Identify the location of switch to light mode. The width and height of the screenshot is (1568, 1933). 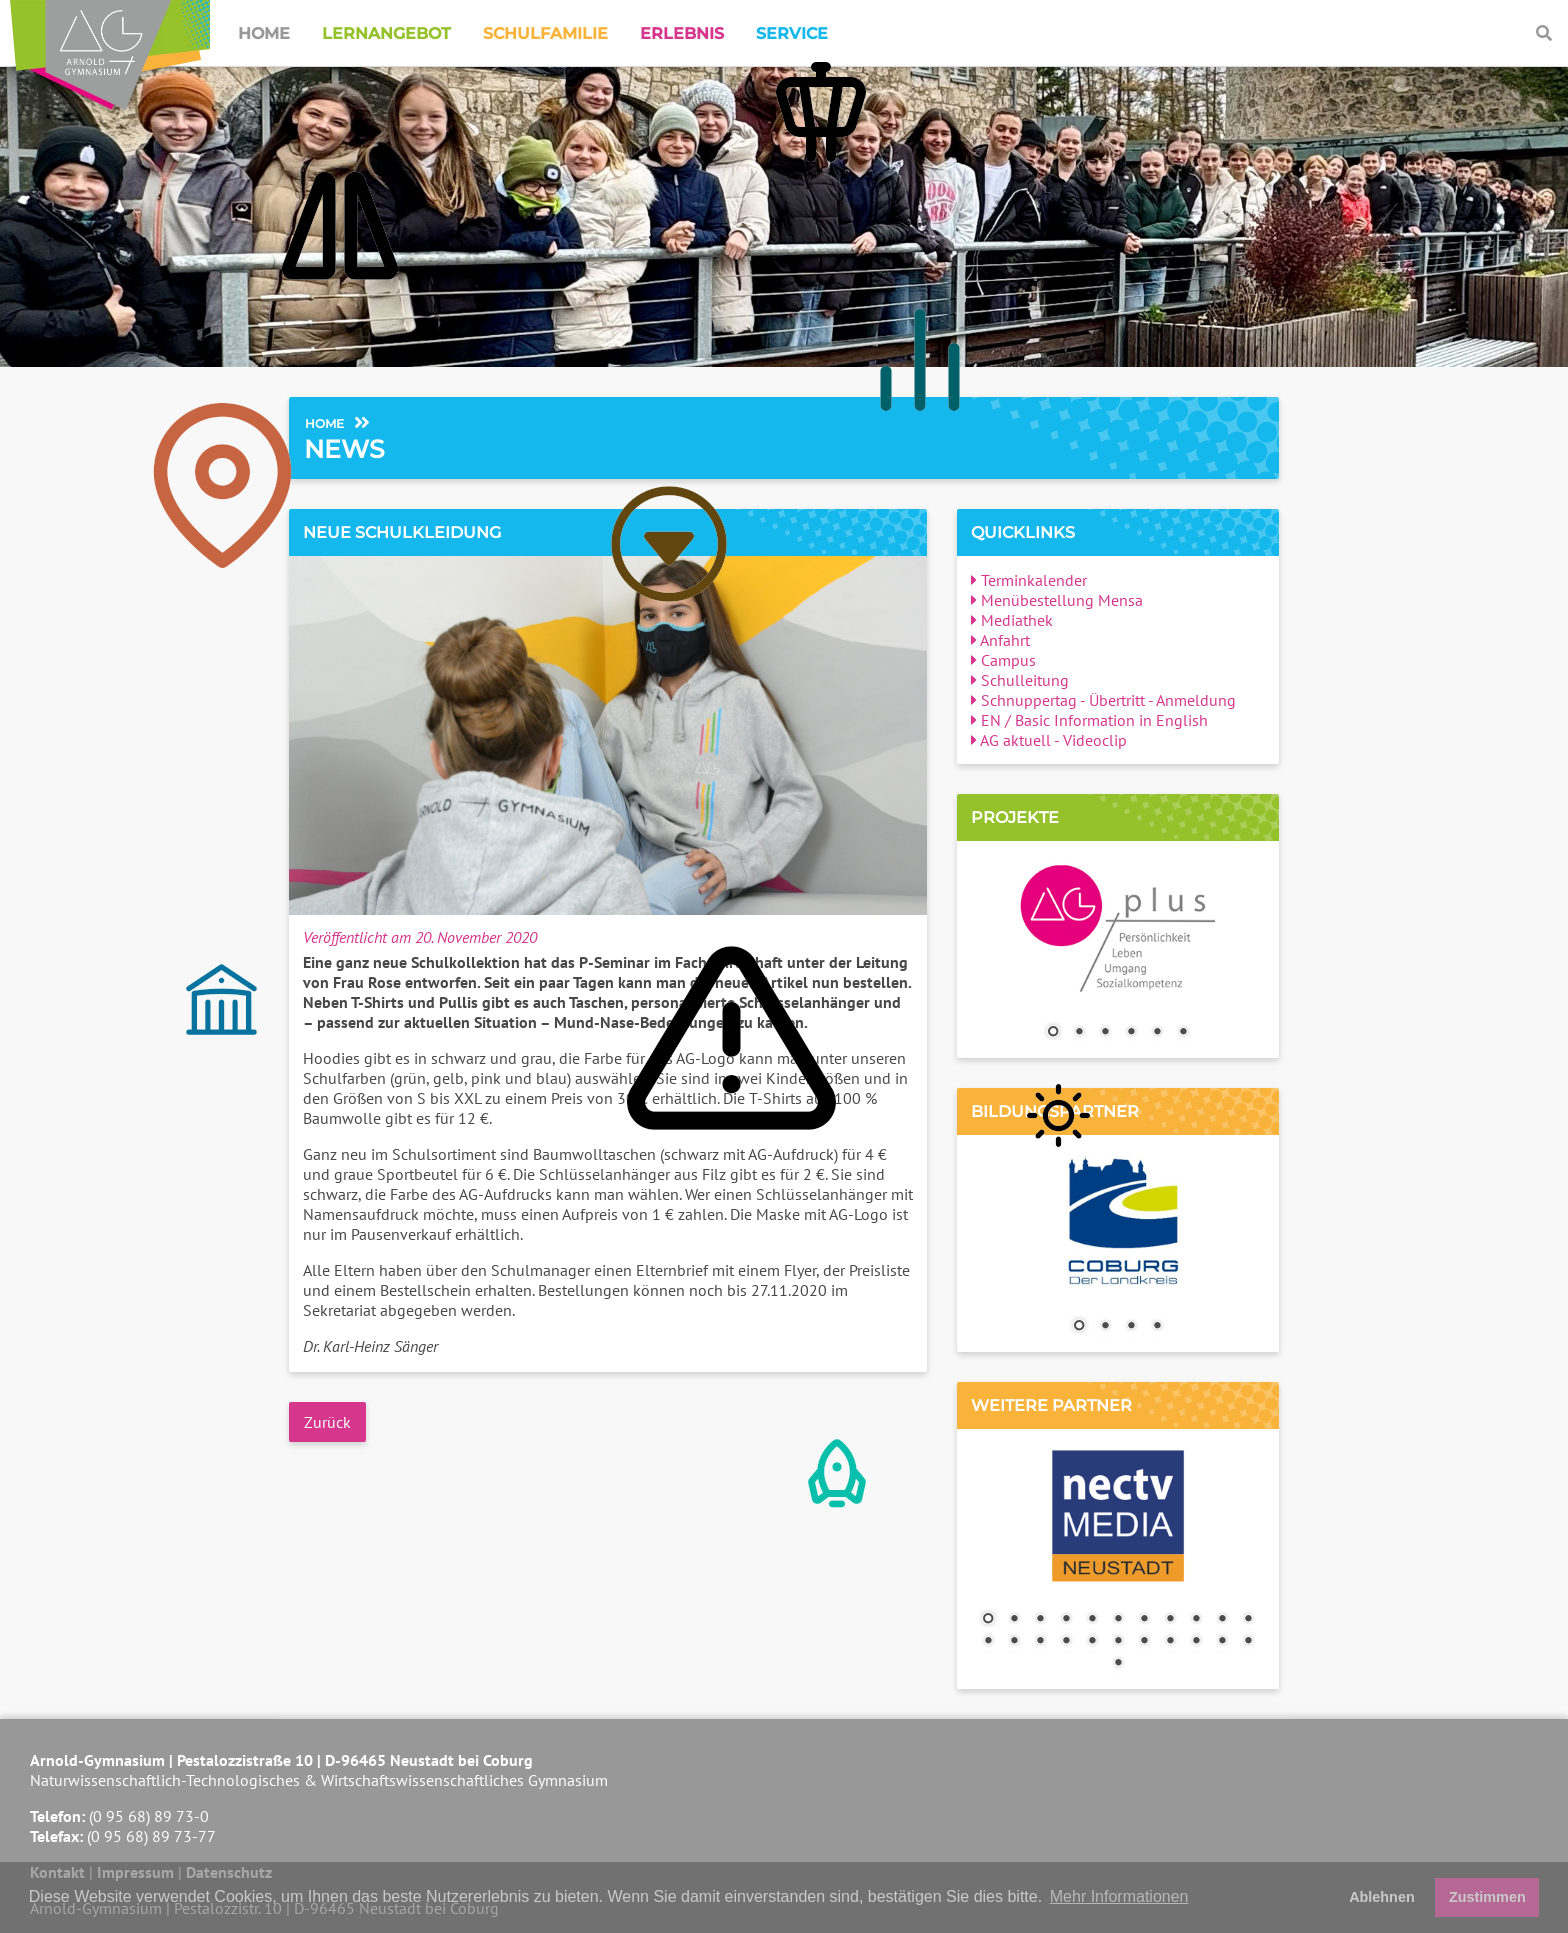
(1058, 1115).